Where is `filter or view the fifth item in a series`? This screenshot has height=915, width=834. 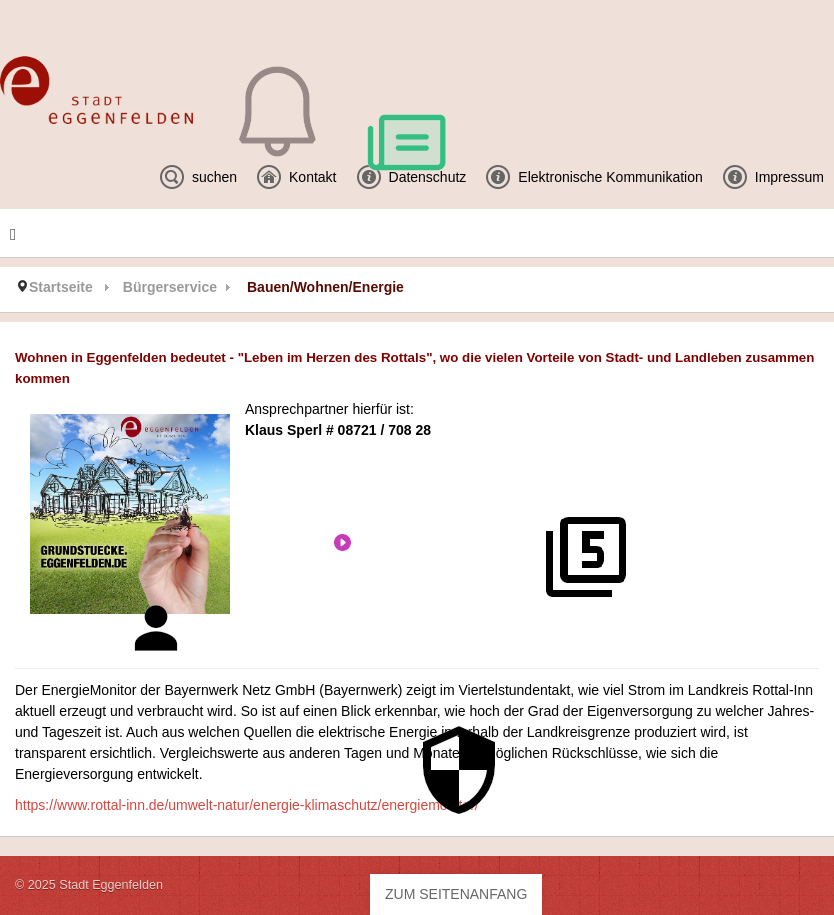 filter or view the fifth item in a series is located at coordinates (586, 557).